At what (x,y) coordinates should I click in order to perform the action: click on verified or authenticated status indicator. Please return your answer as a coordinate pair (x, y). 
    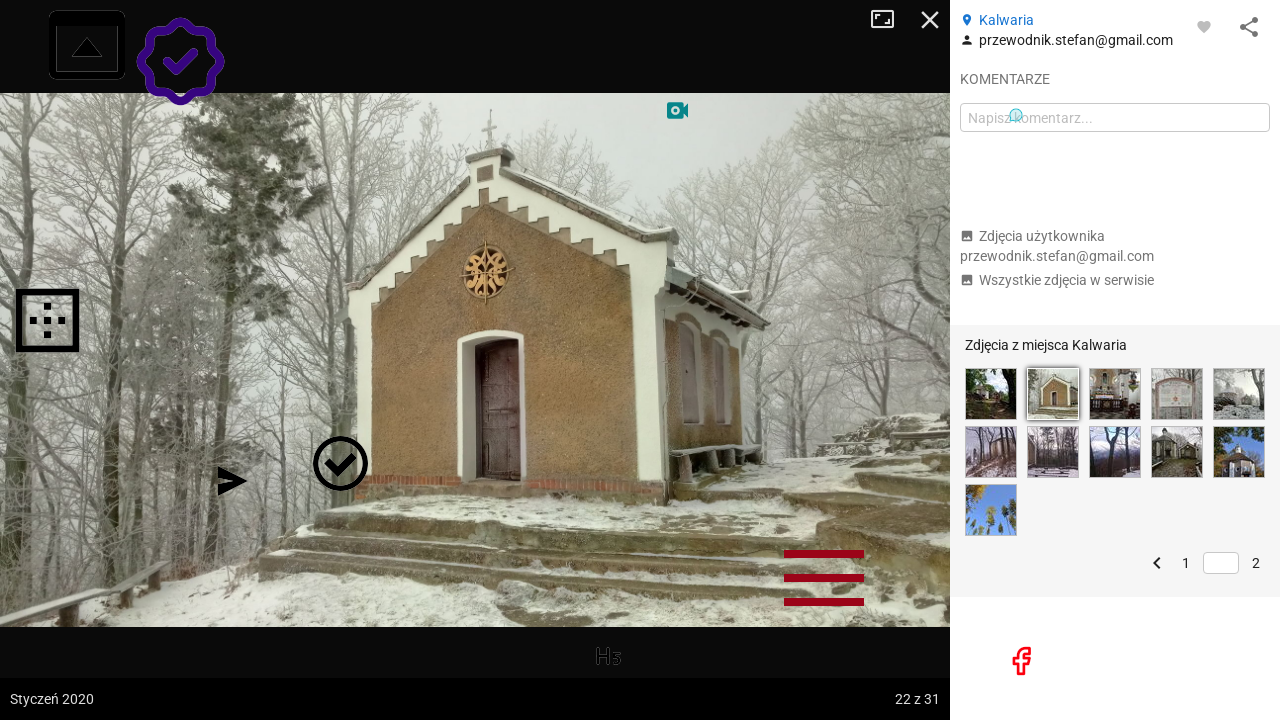
    Looking at the image, I should click on (180, 61).